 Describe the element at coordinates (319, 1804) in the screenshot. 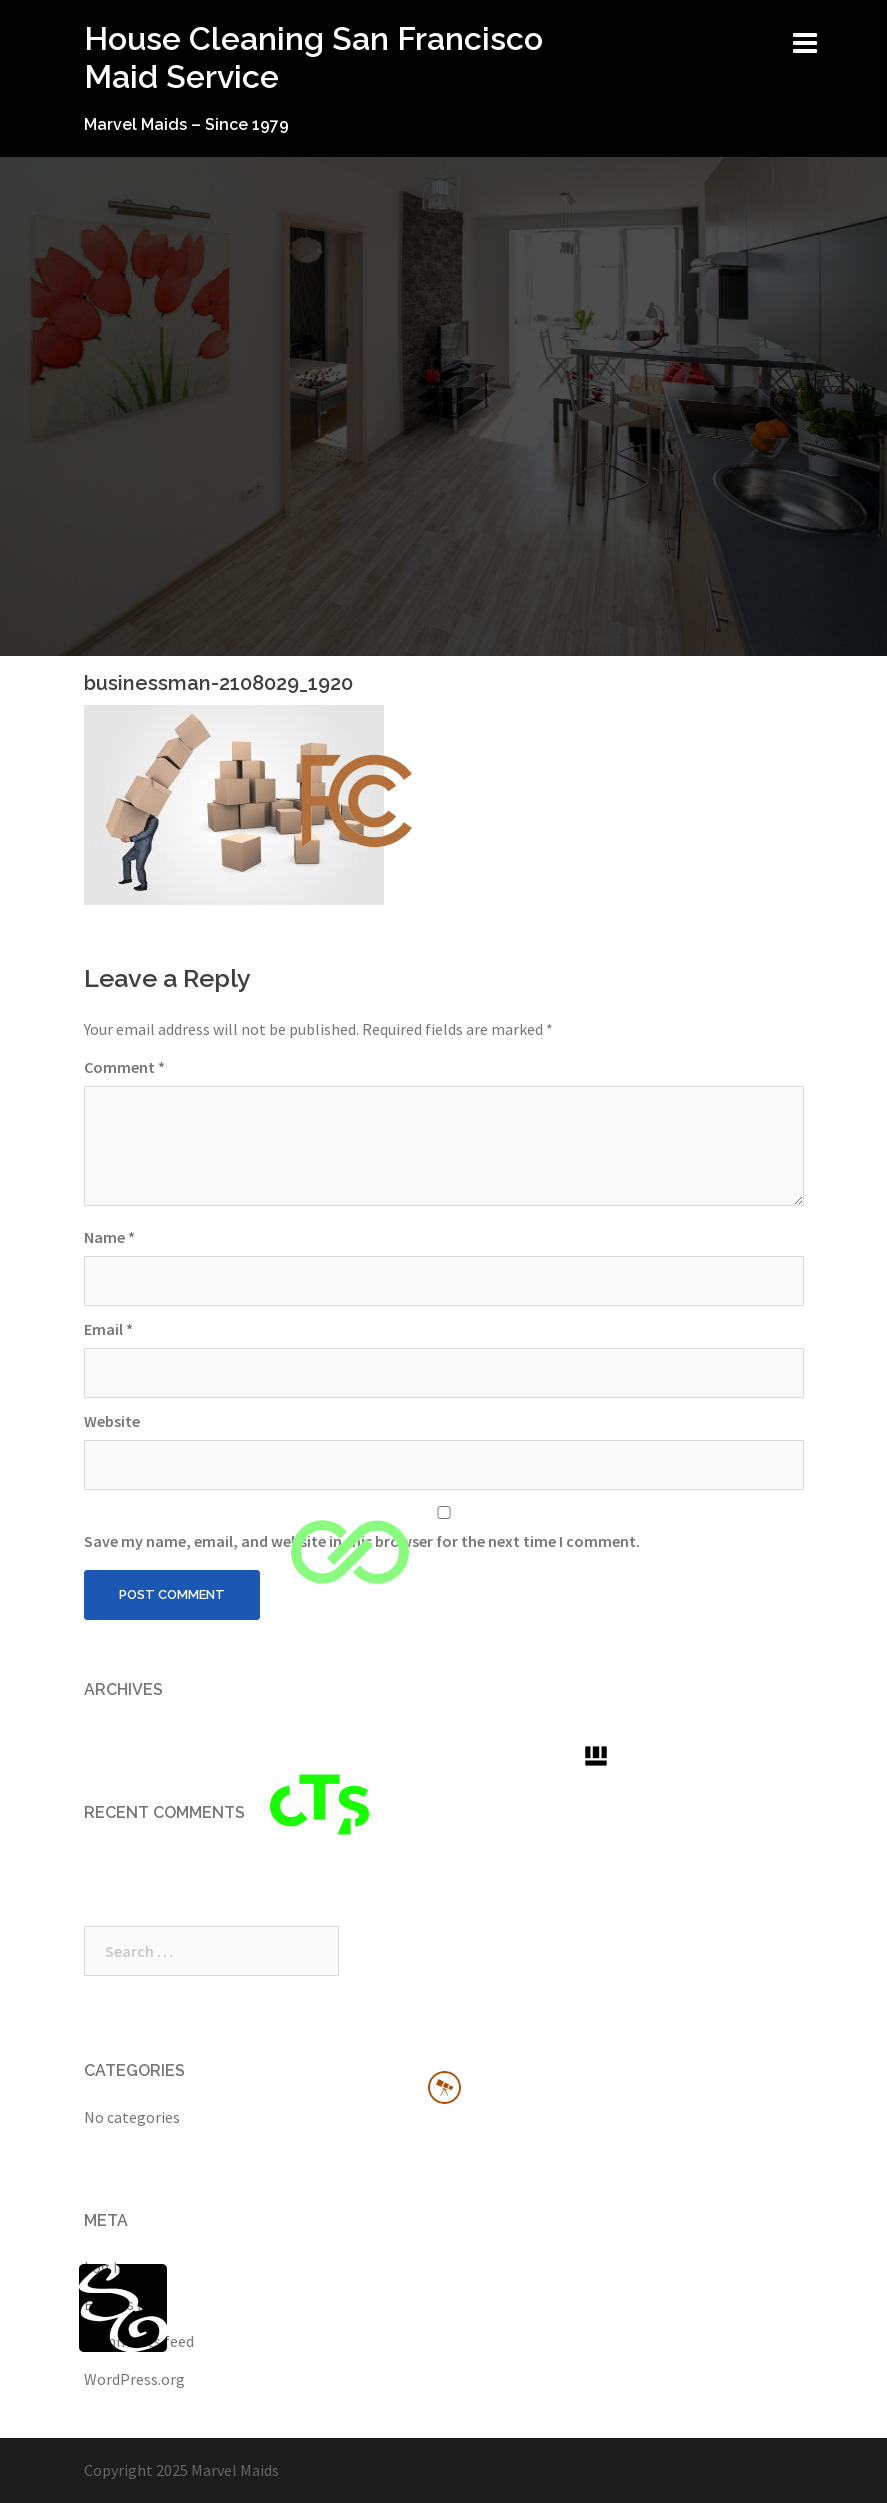

I see `CTS corporation logo` at that location.